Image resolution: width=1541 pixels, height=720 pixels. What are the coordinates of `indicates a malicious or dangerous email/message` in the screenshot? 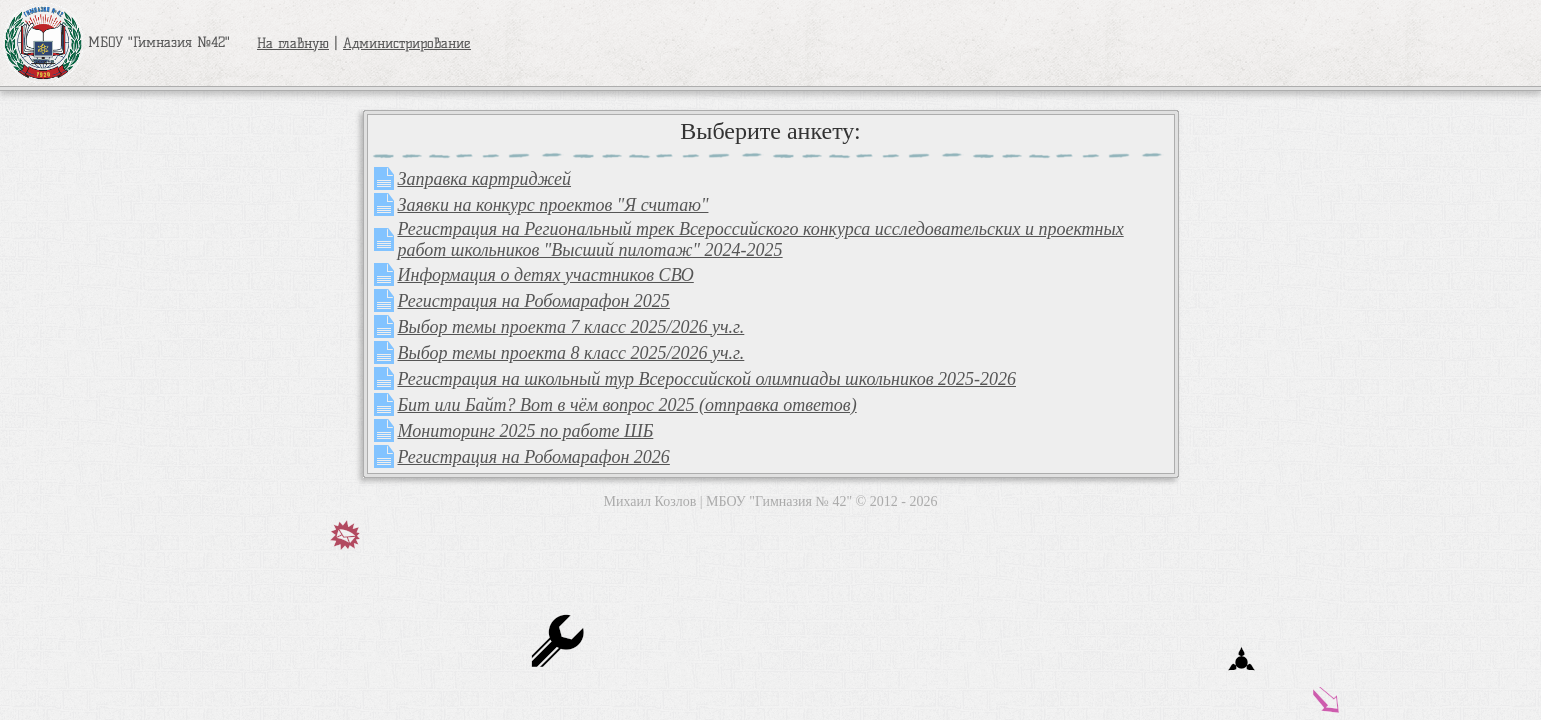 It's located at (345, 535).